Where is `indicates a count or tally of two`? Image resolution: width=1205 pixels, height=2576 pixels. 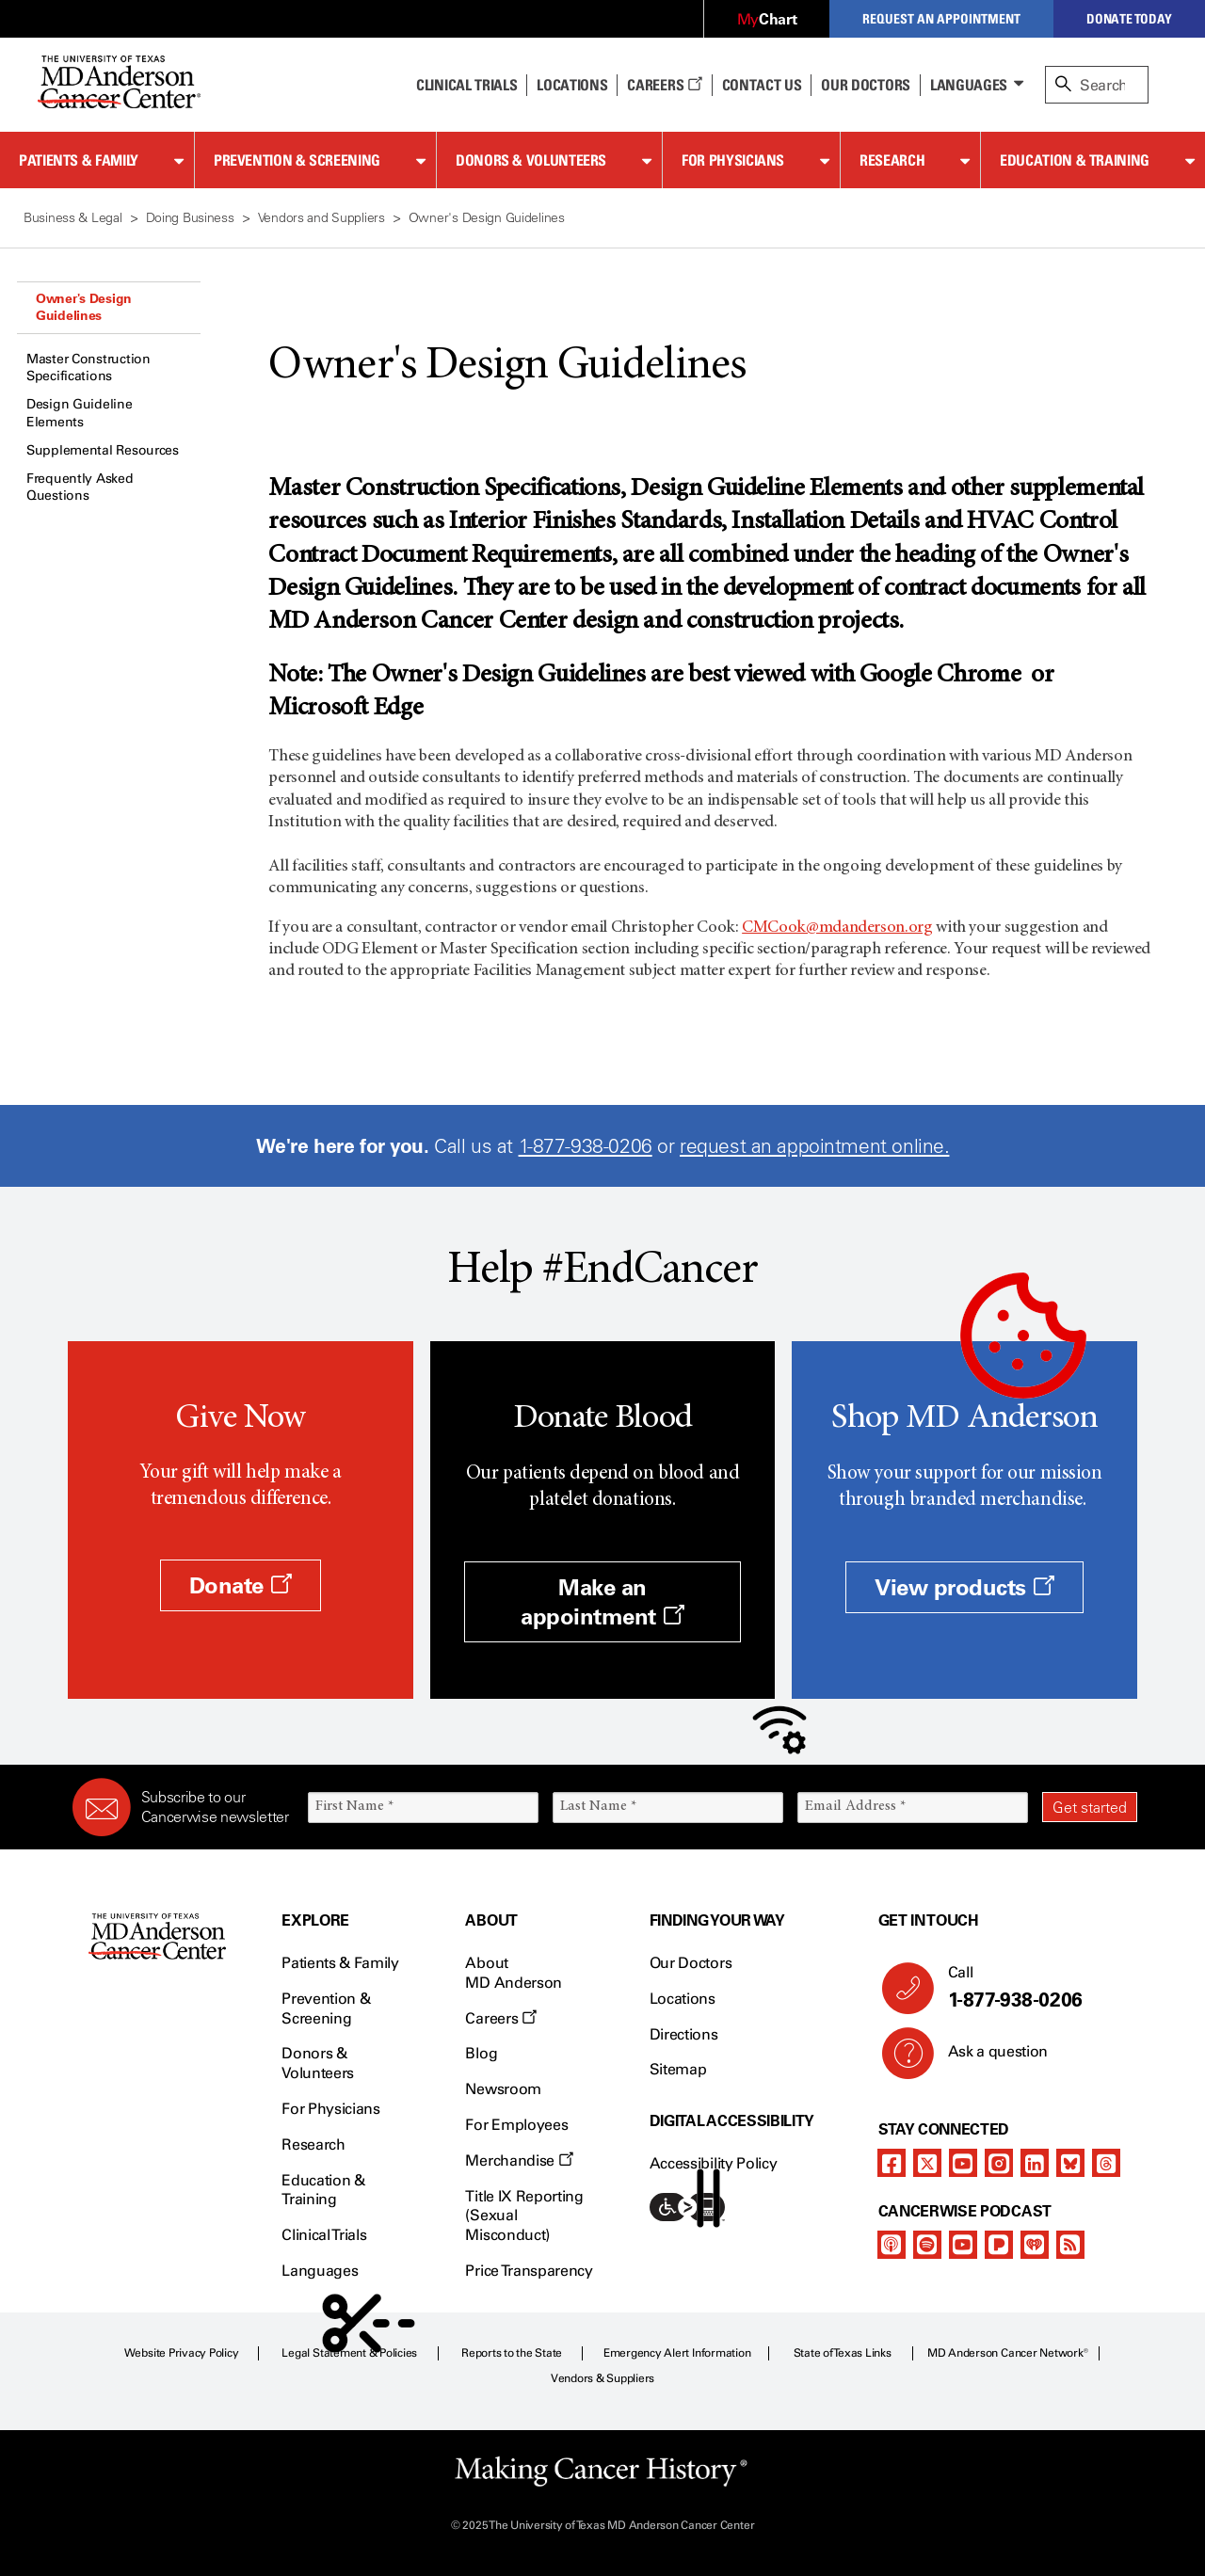 indicates a count or tally of two is located at coordinates (726, 2198).